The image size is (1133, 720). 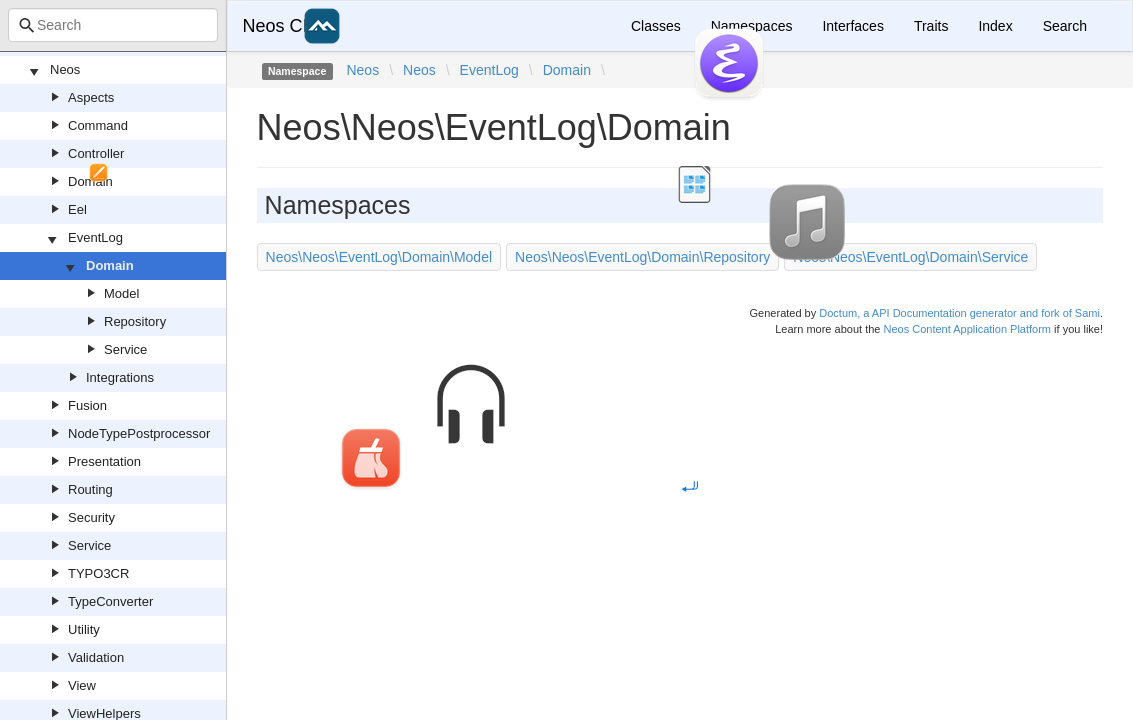 I want to click on reply to all recipients of an email, so click(x=689, y=485).